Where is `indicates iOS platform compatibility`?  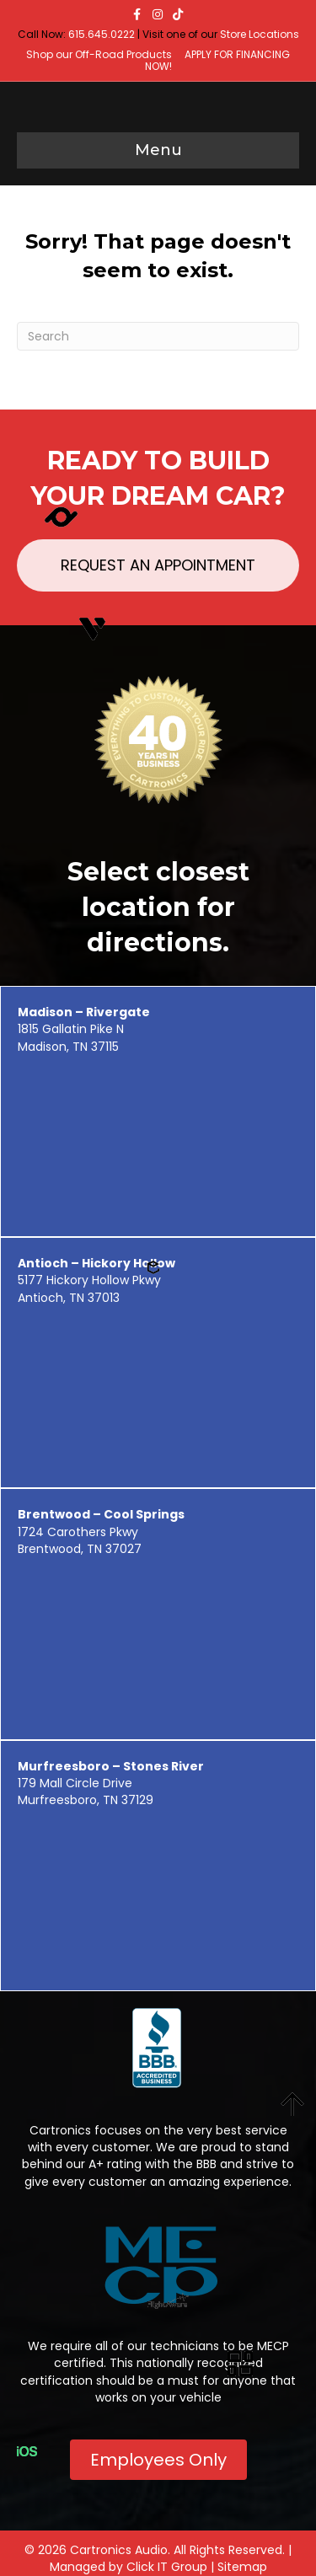 indicates iOS platform compatibility is located at coordinates (27, 2451).